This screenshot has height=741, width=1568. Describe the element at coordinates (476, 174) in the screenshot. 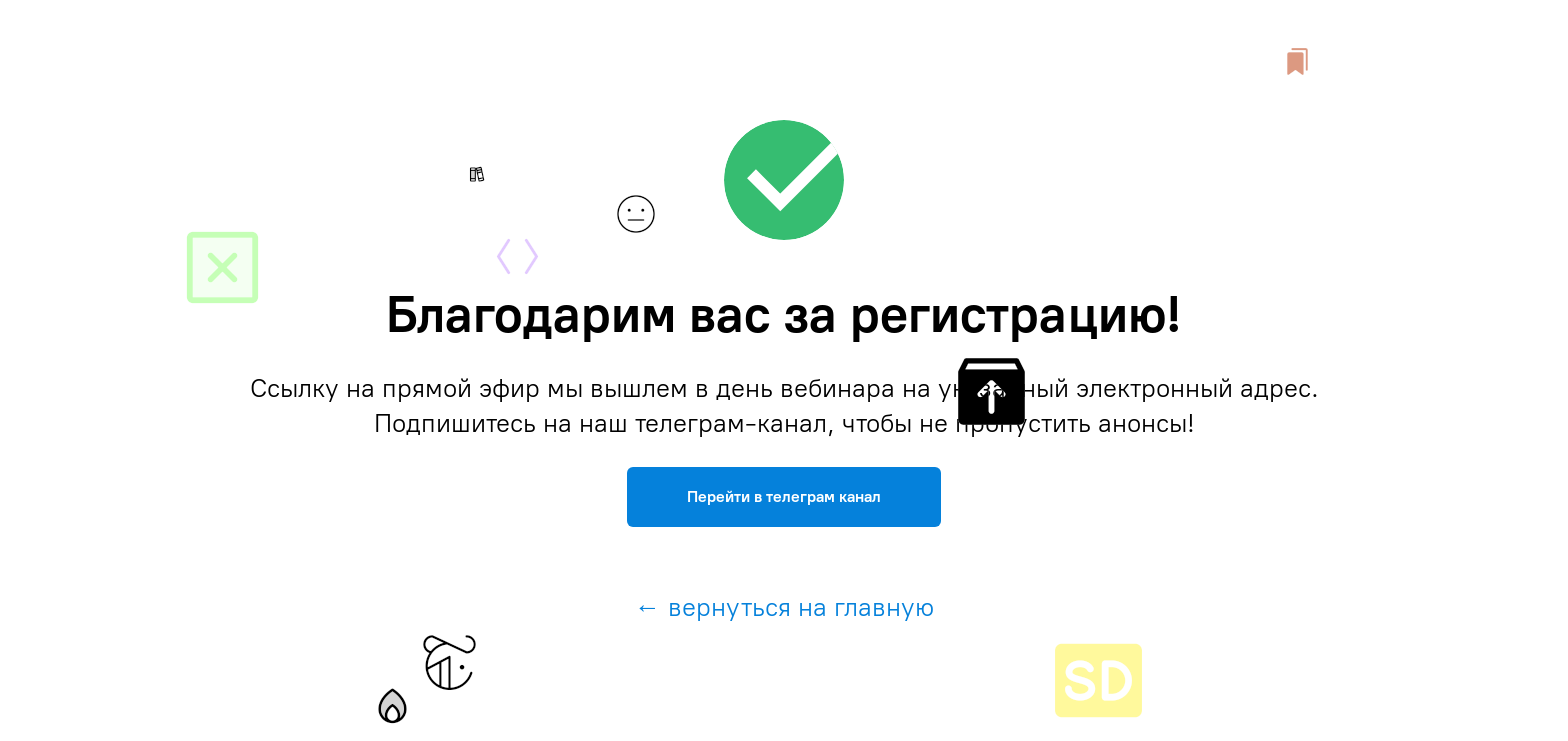

I see `access your library or book collection` at that location.